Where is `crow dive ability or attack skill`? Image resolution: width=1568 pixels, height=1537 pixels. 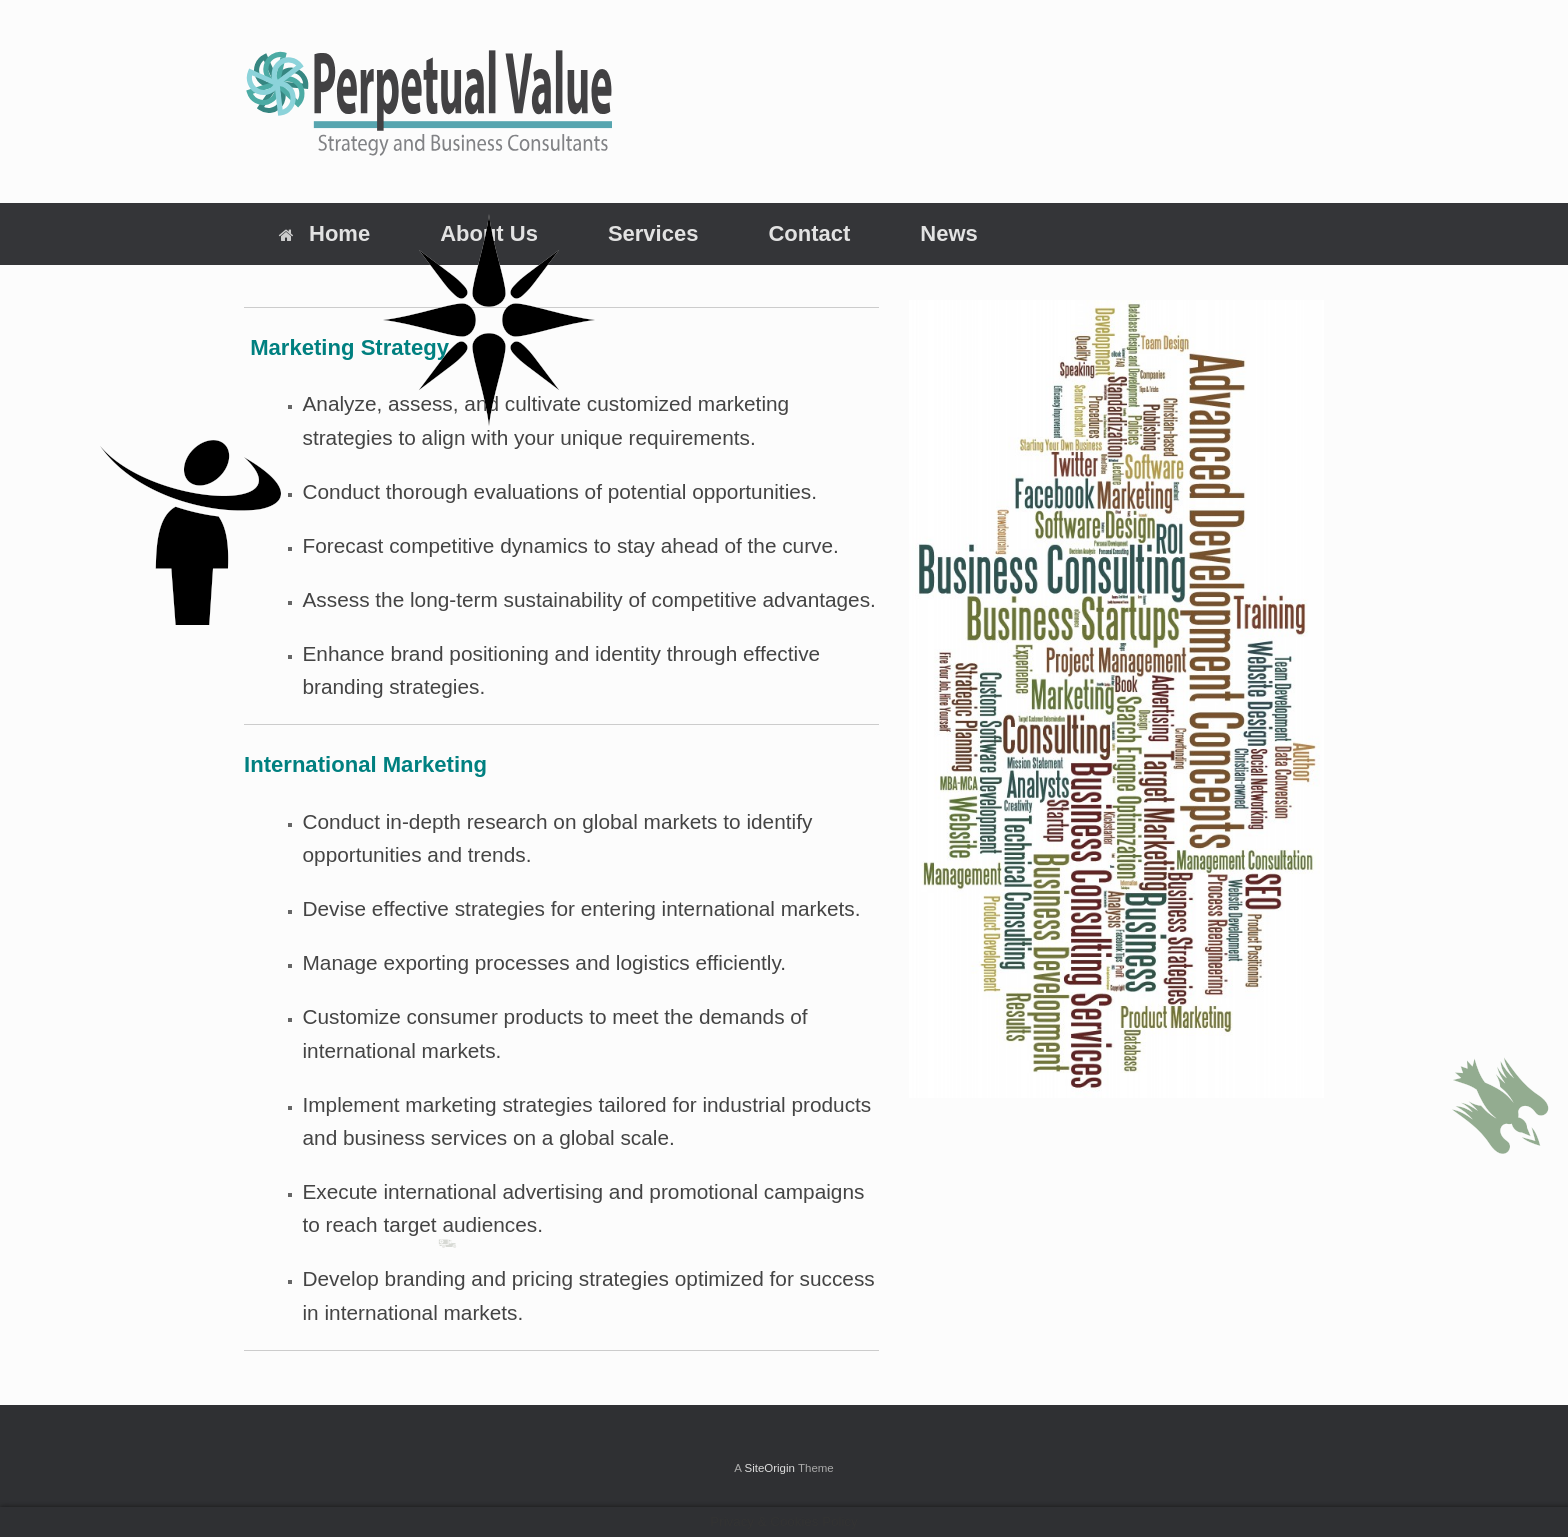
crow dive ability or attack skill is located at coordinates (1501, 1106).